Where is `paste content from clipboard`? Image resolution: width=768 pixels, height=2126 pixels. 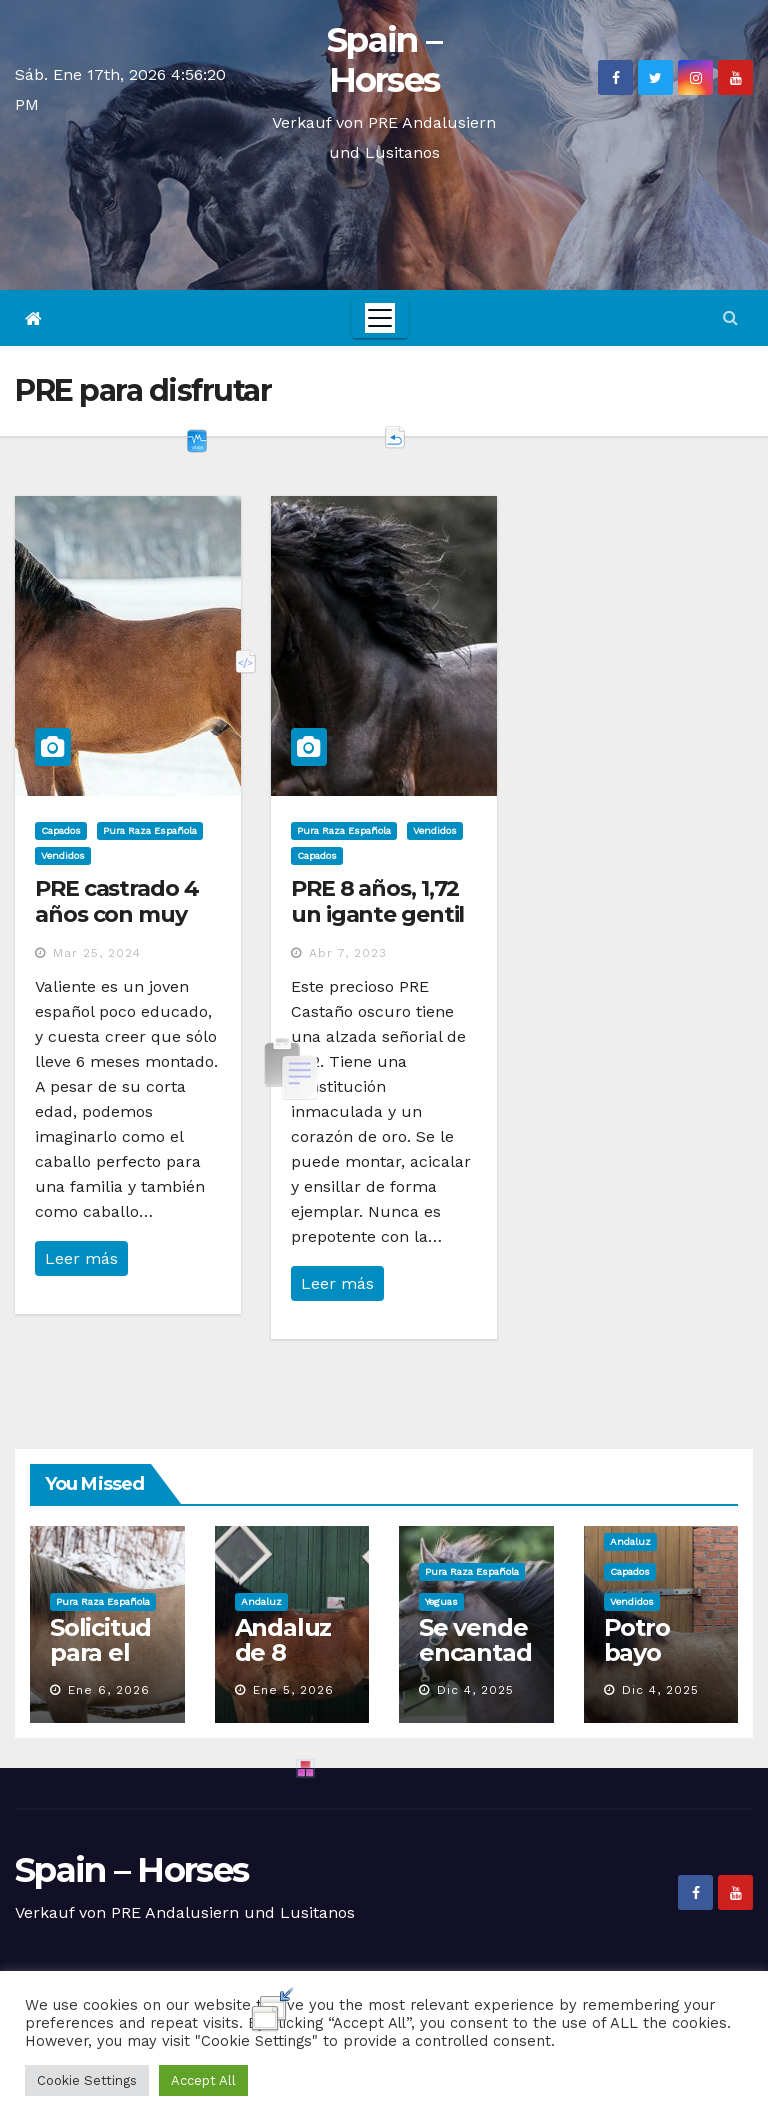 paste content from clipboard is located at coordinates (291, 1069).